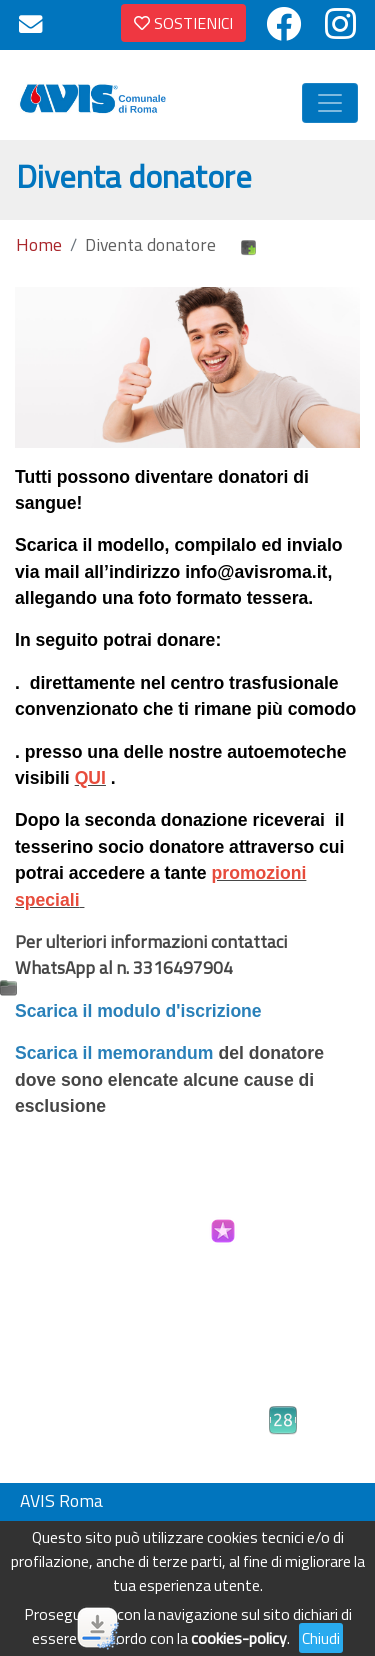 The height and width of the screenshot is (1656, 375). What do you see at coordinates (223, 1231) in the screenshot?
I see `open the iTunes Store app` at bounding box center [223, 1231].